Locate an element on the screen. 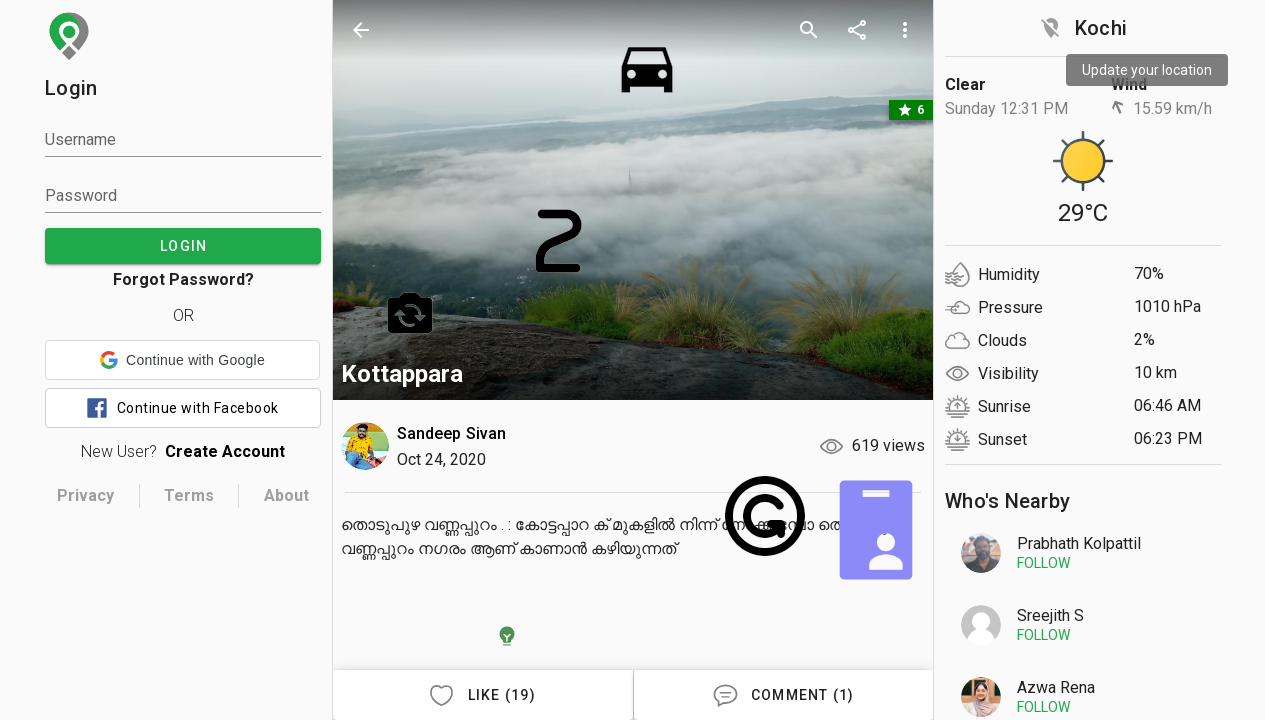 The image size is (1265, 720). indicates the number 2 or second item in a list is located at coordinates (558, 241).